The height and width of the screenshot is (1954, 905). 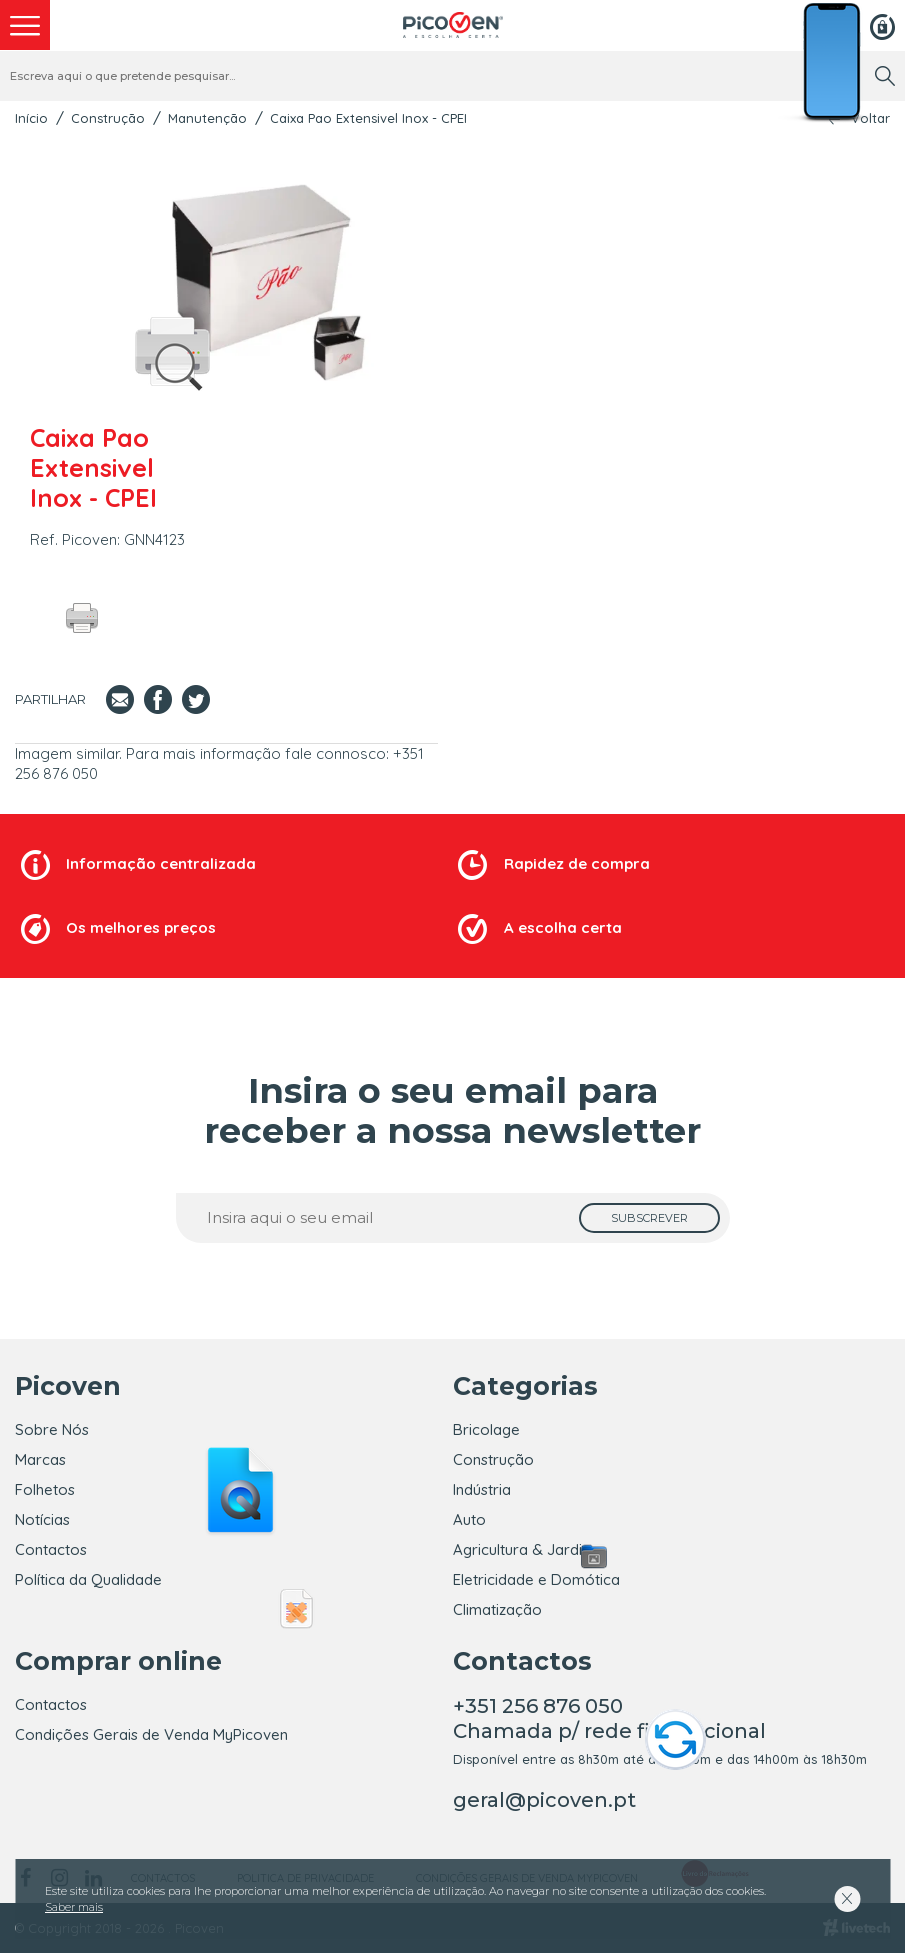 What do you see at coordinates (296, 1608) in the screenshot?
I see `a patch or diff file for code changes` at bounding box center [296, 1608].